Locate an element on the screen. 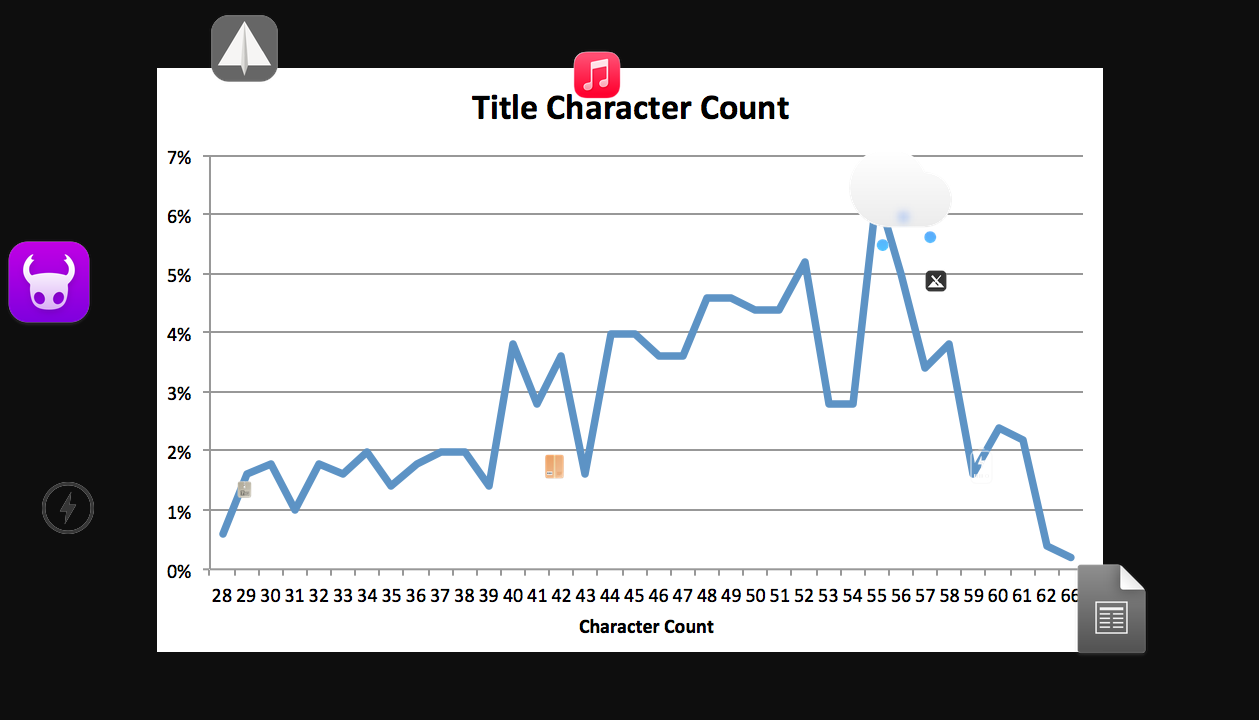  launch mx linux application is located at coordinates (936, 281).